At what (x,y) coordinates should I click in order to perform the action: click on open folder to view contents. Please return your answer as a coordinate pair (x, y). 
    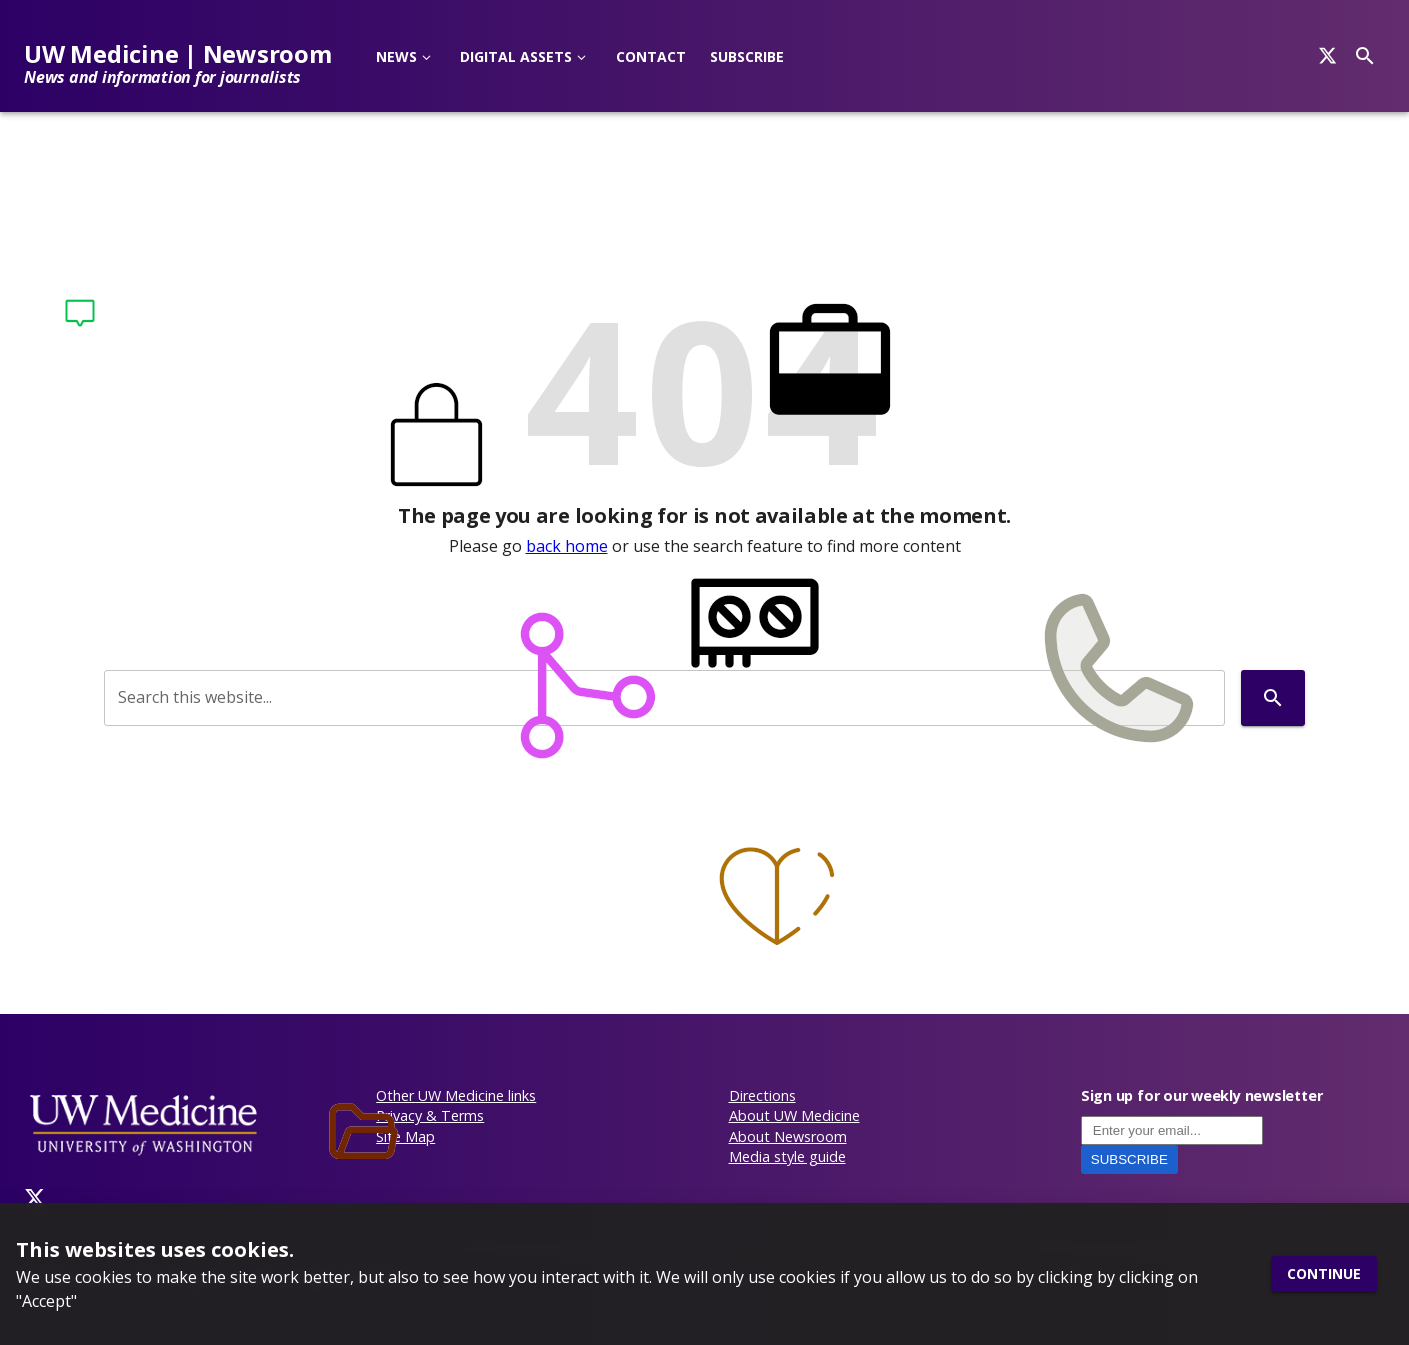
    Looking at the image, I should click on (362, 1133).